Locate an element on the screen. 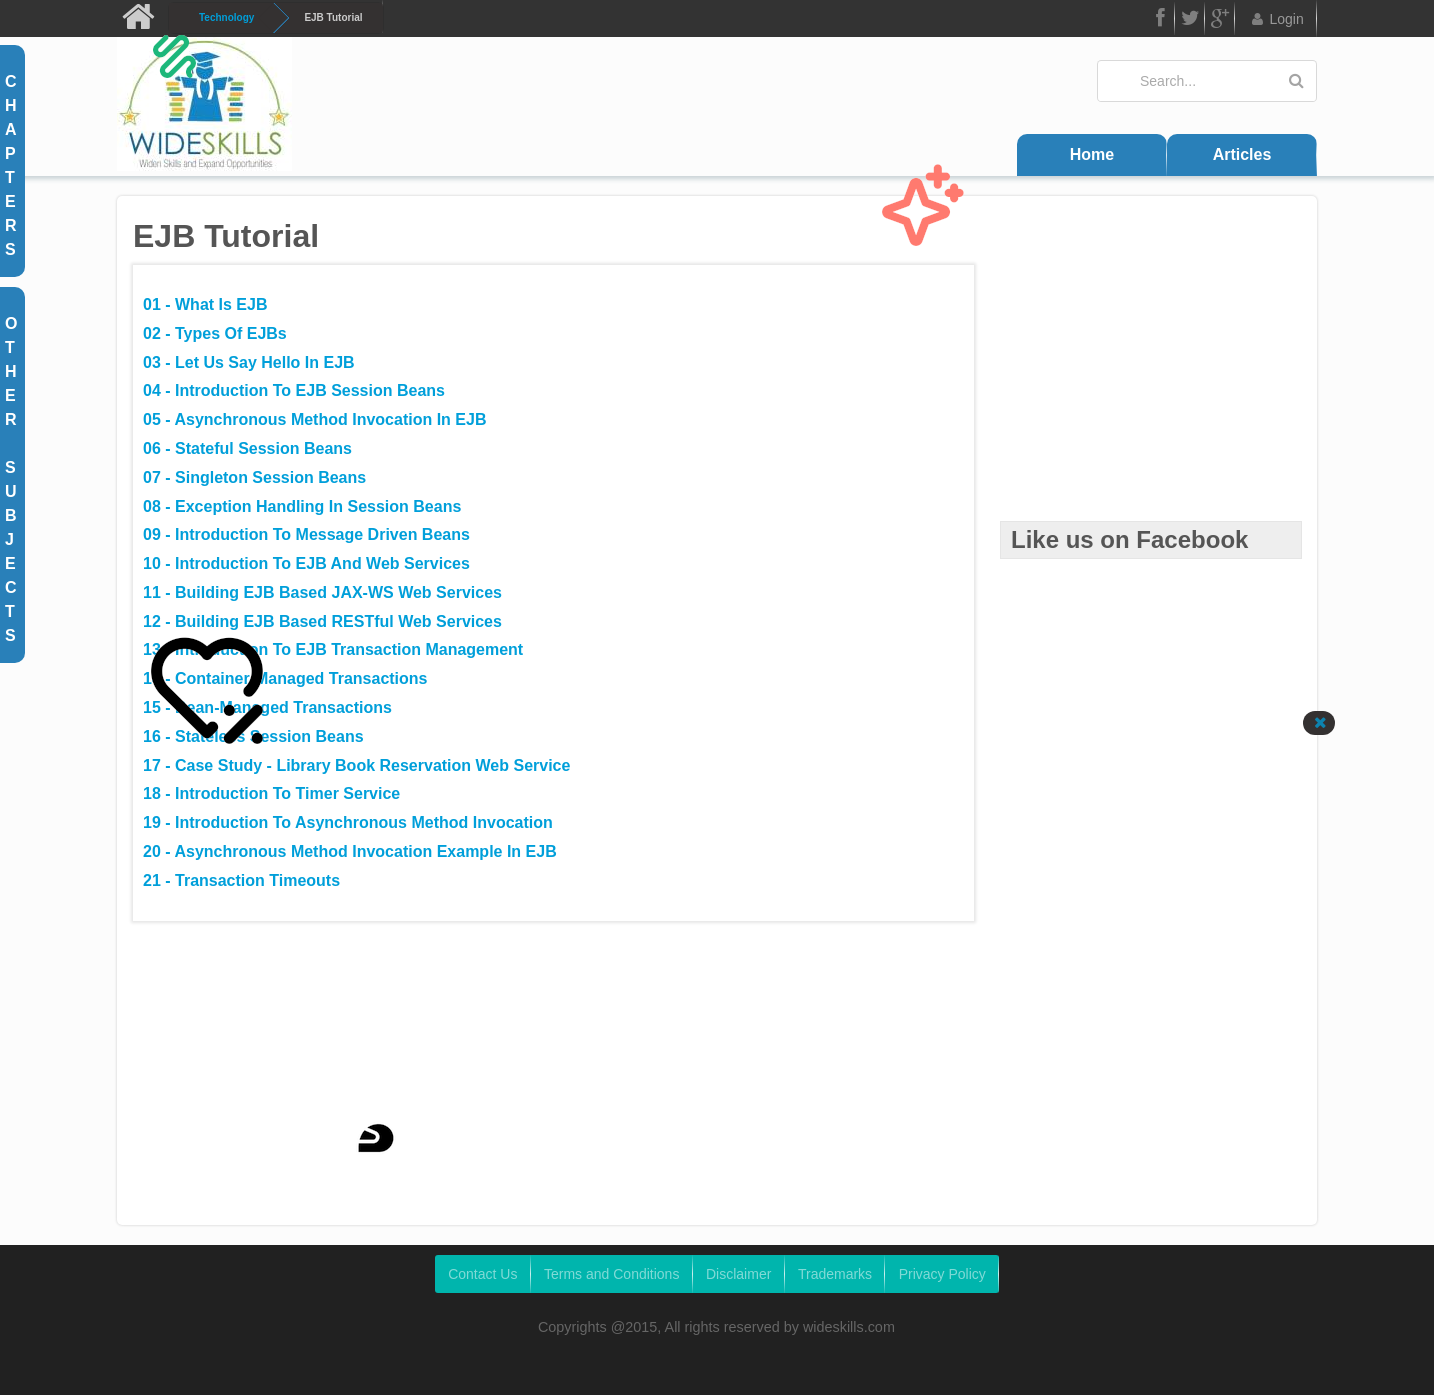  access motorsports or racing content is located at coordinates (376, 1138).